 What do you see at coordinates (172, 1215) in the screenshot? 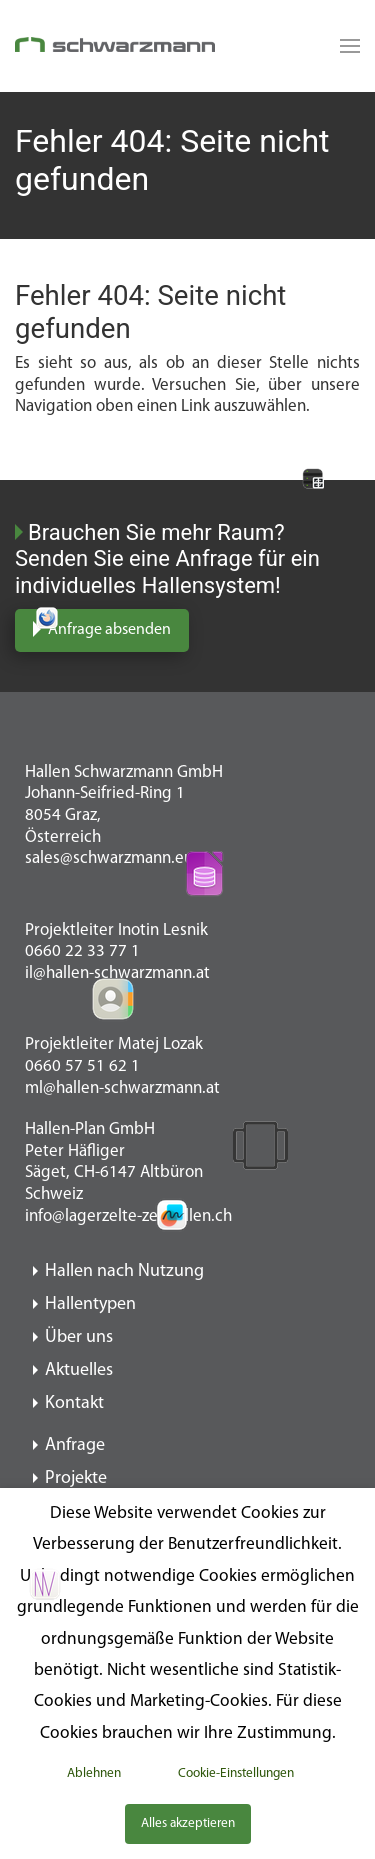
I see `open freeform app for brainstorming and sketching` at bounding box center [172, 1215].